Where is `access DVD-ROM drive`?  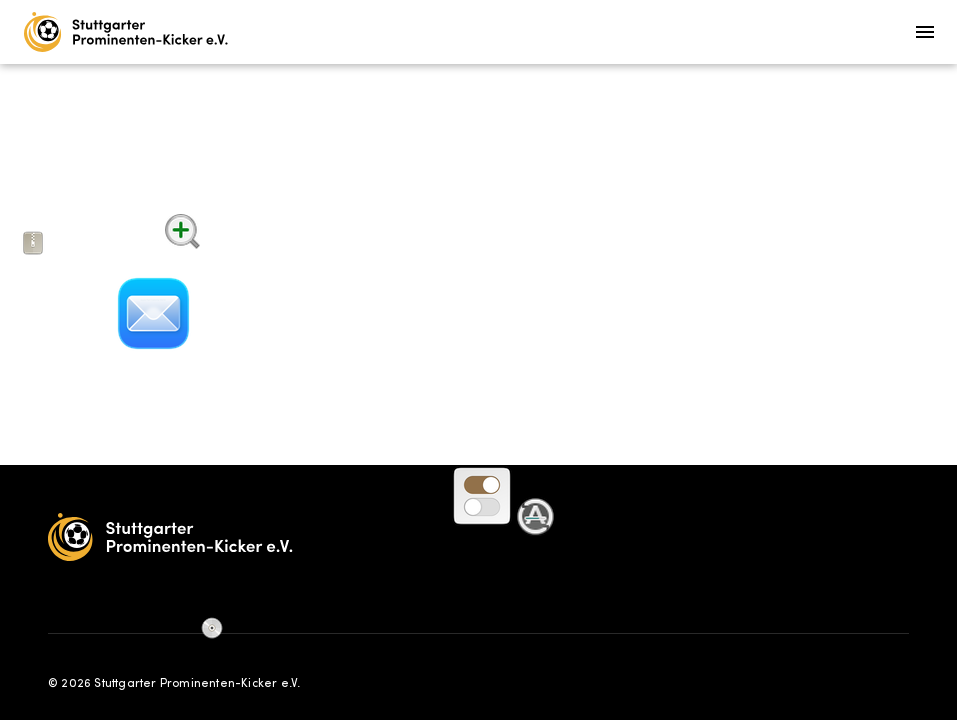 access DVD-ROM drive is located at coordinates (212, 628).